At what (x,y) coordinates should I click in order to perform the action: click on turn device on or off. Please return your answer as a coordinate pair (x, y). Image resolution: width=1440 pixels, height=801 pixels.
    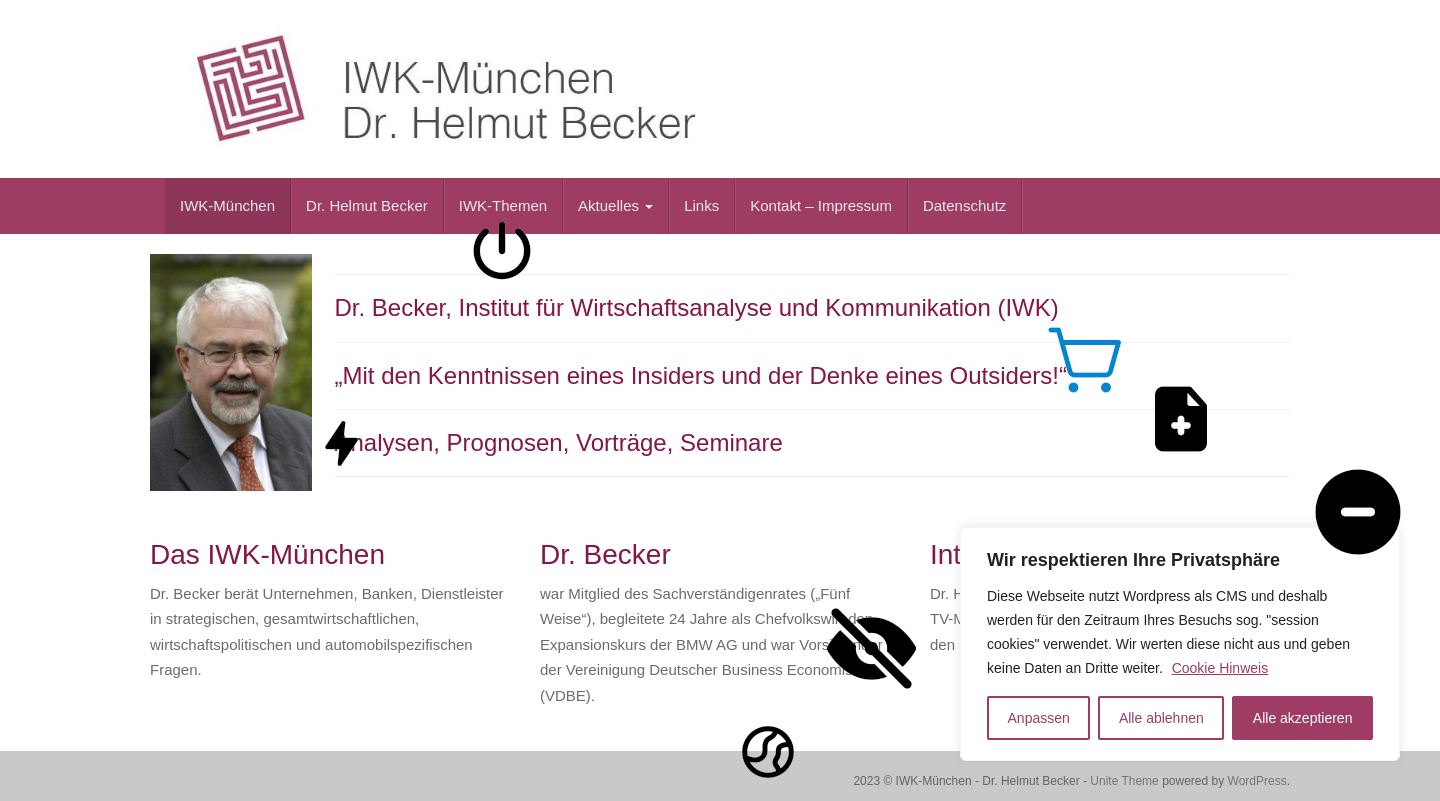
    Looking at the image, I should click on (502, 251).